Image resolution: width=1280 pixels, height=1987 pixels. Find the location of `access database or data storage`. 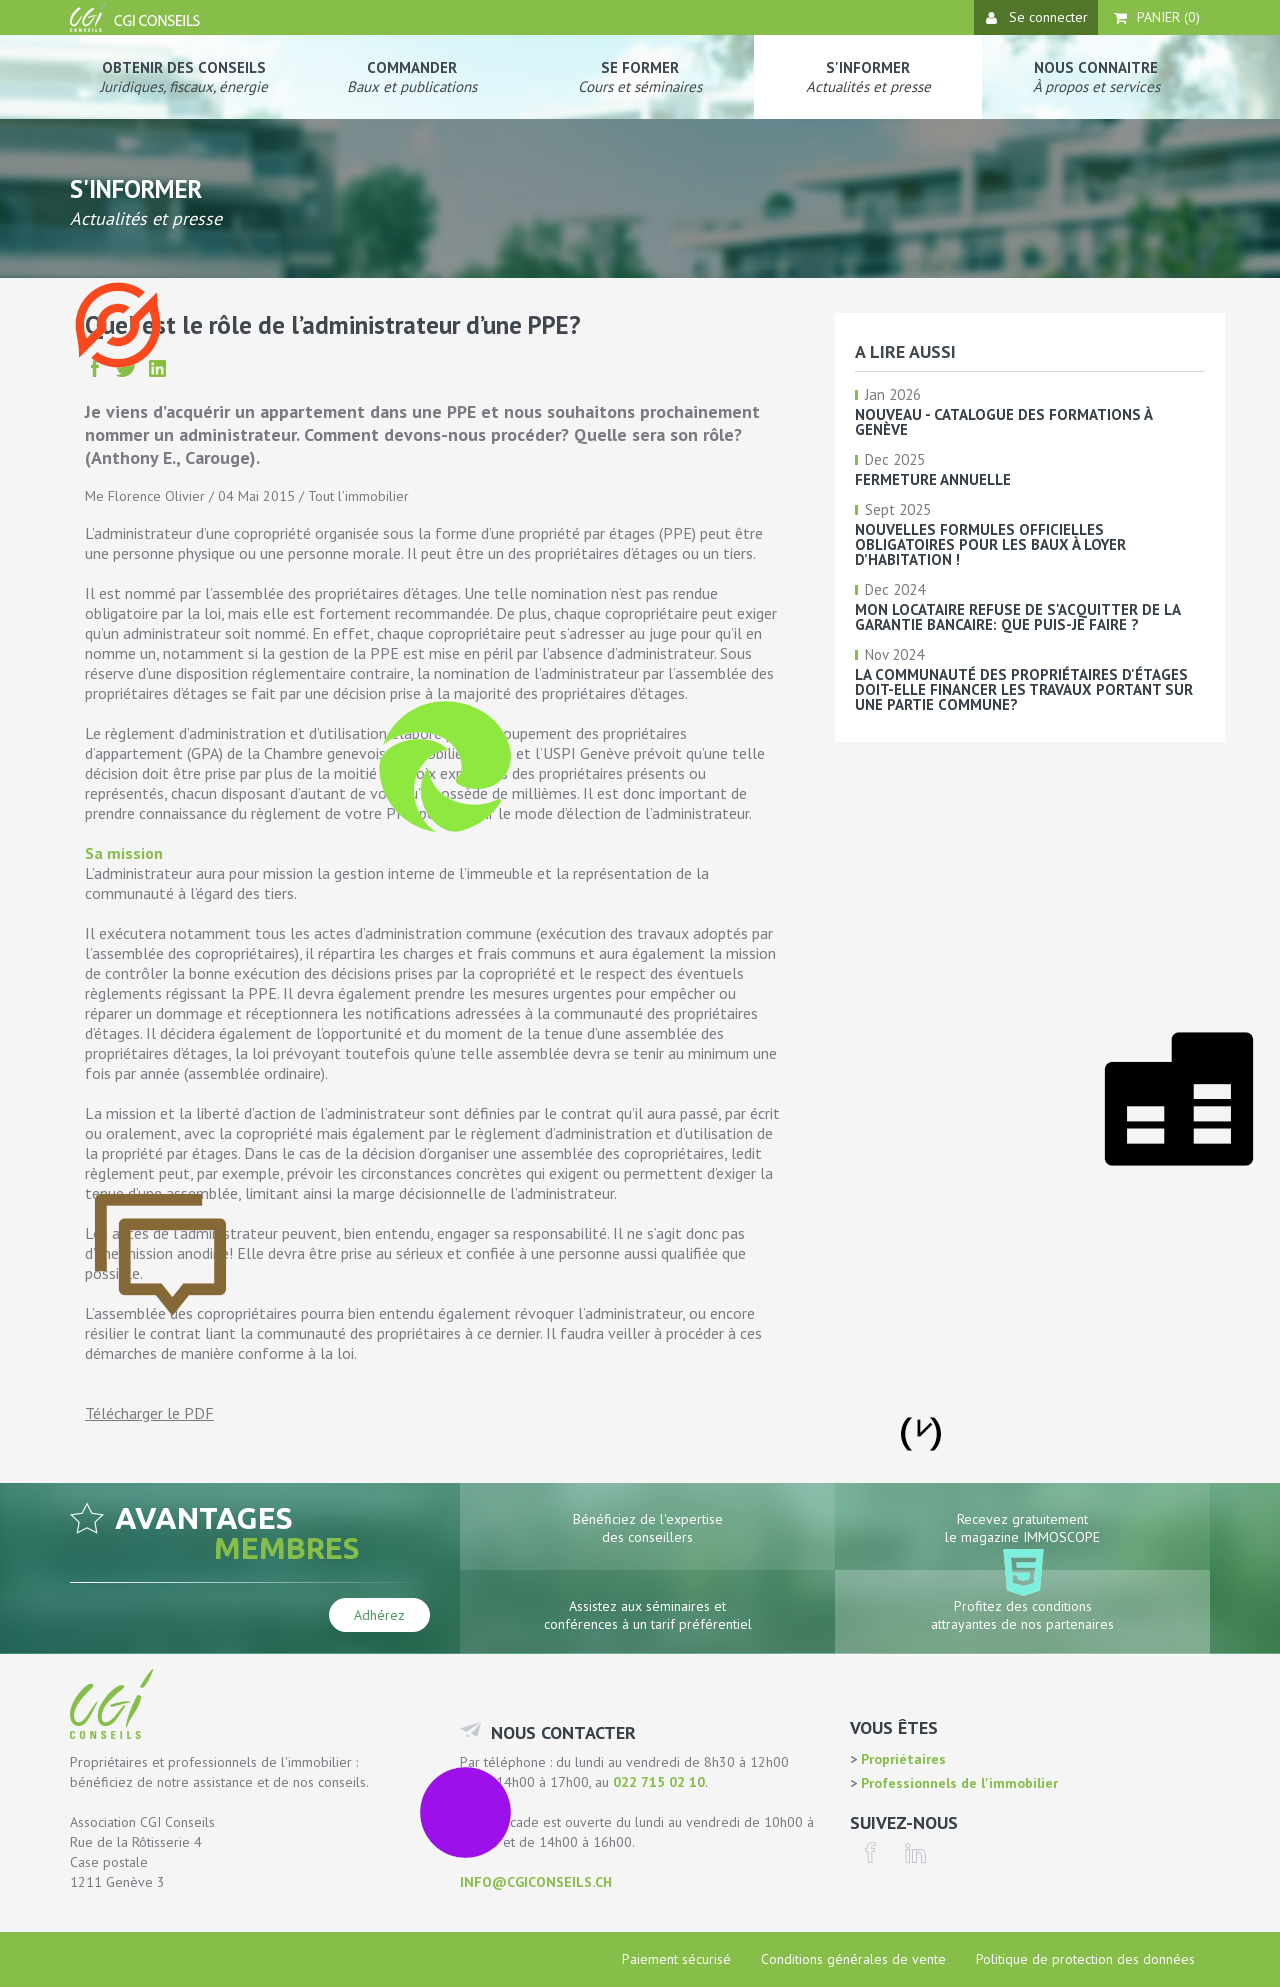

access database or data storage is located at coordinates (1179, 1099).